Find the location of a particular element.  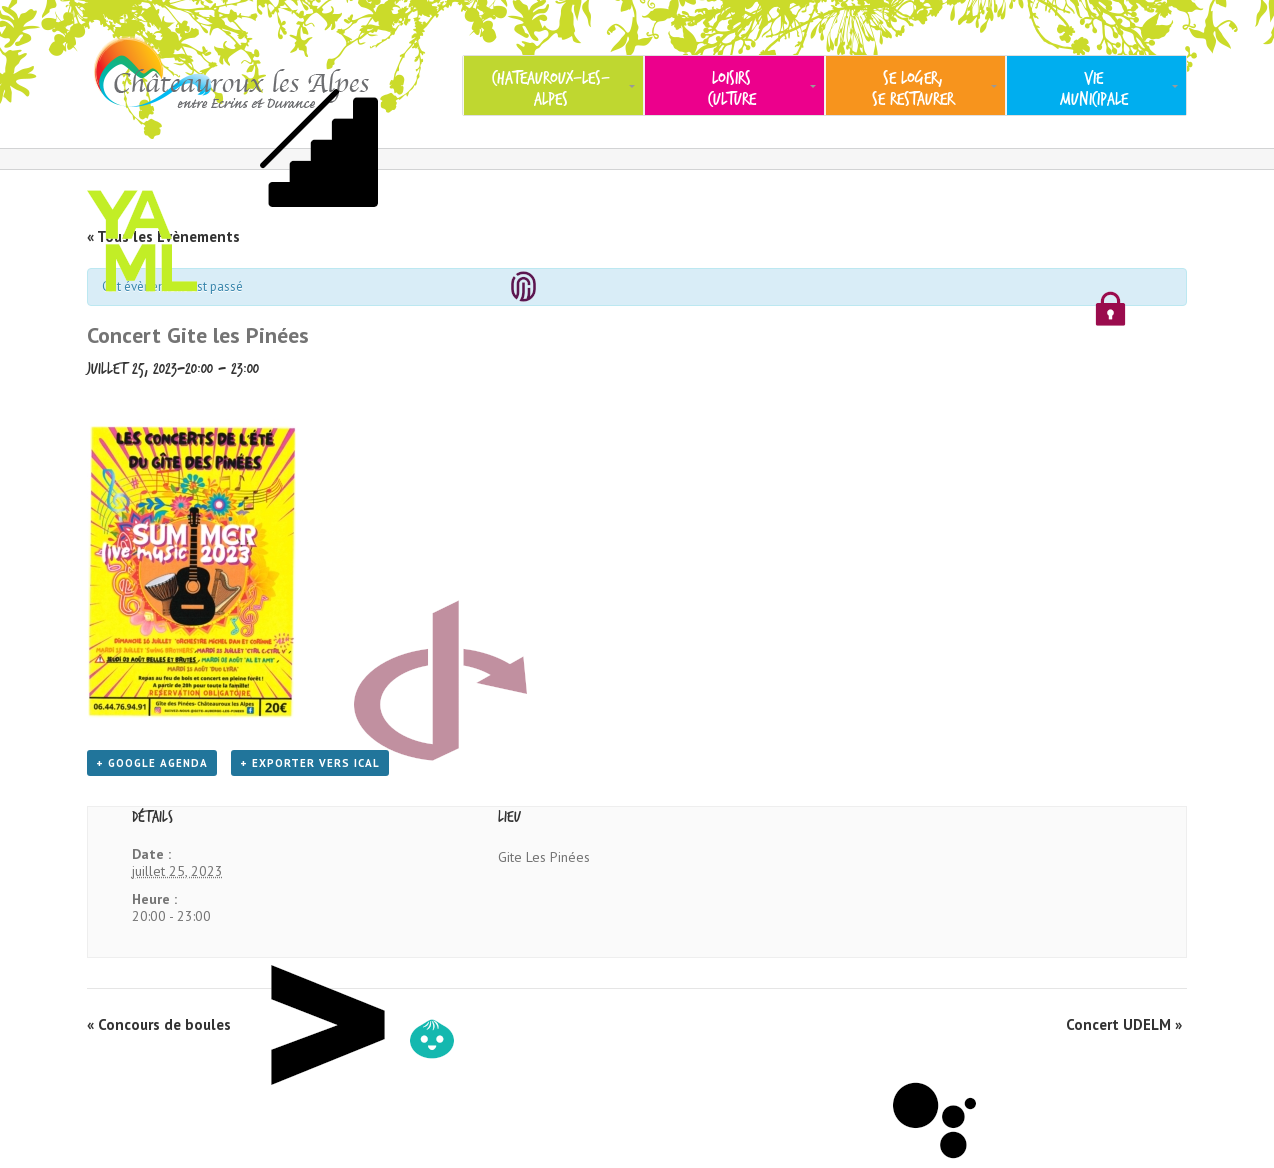

sign in with OpenID authentication is located at coordinates (440, 680).